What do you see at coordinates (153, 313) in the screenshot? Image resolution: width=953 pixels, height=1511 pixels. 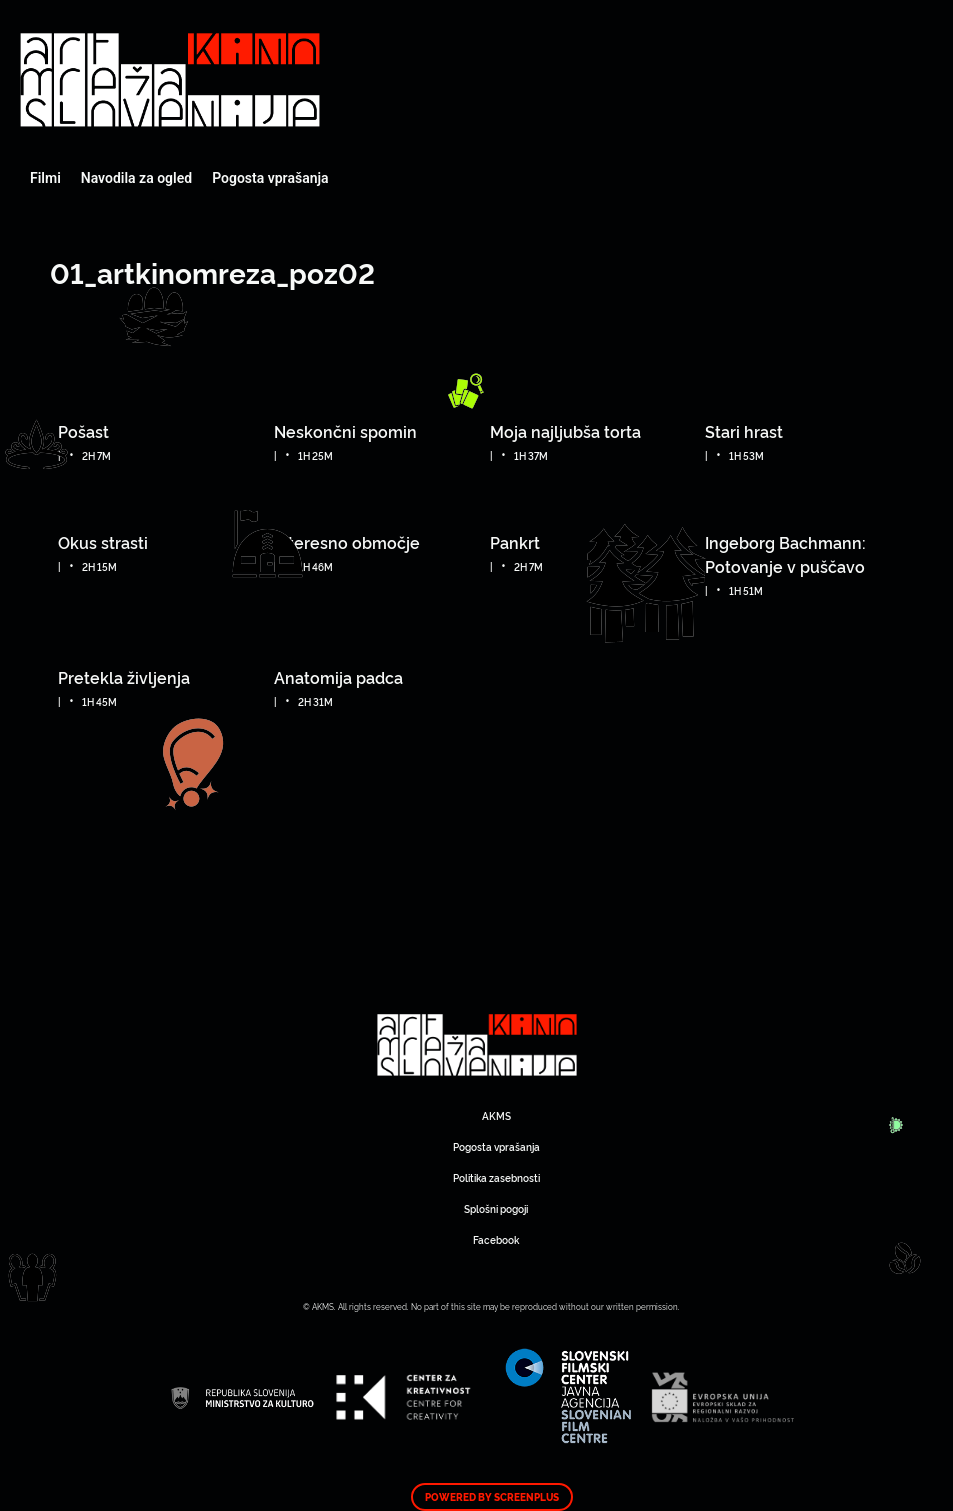 I see `view your savings or nest egg funds` at bounding box center [153, 313].